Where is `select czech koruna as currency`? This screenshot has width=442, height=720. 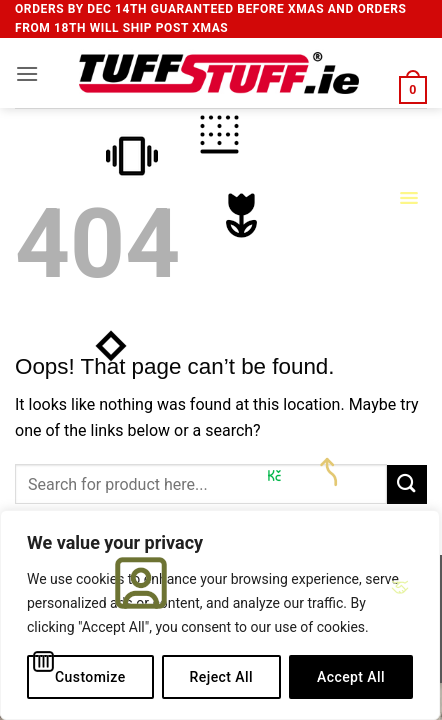 select czech koruna as currency is located at coordinates (274, 475).